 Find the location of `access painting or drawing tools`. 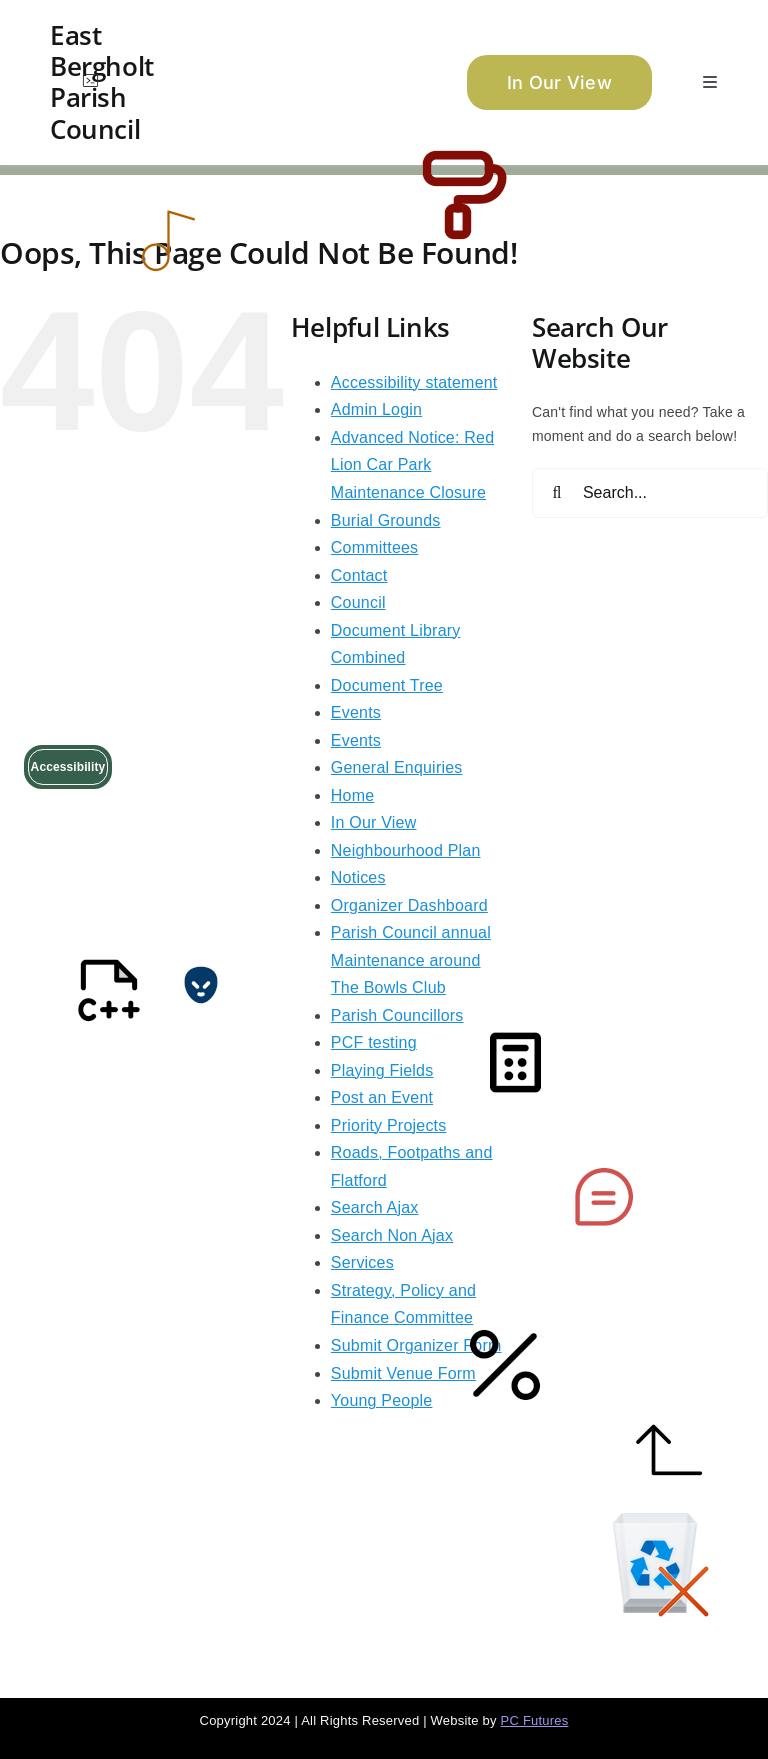

access painting or drawing tools is located at coordinates (458, 195).